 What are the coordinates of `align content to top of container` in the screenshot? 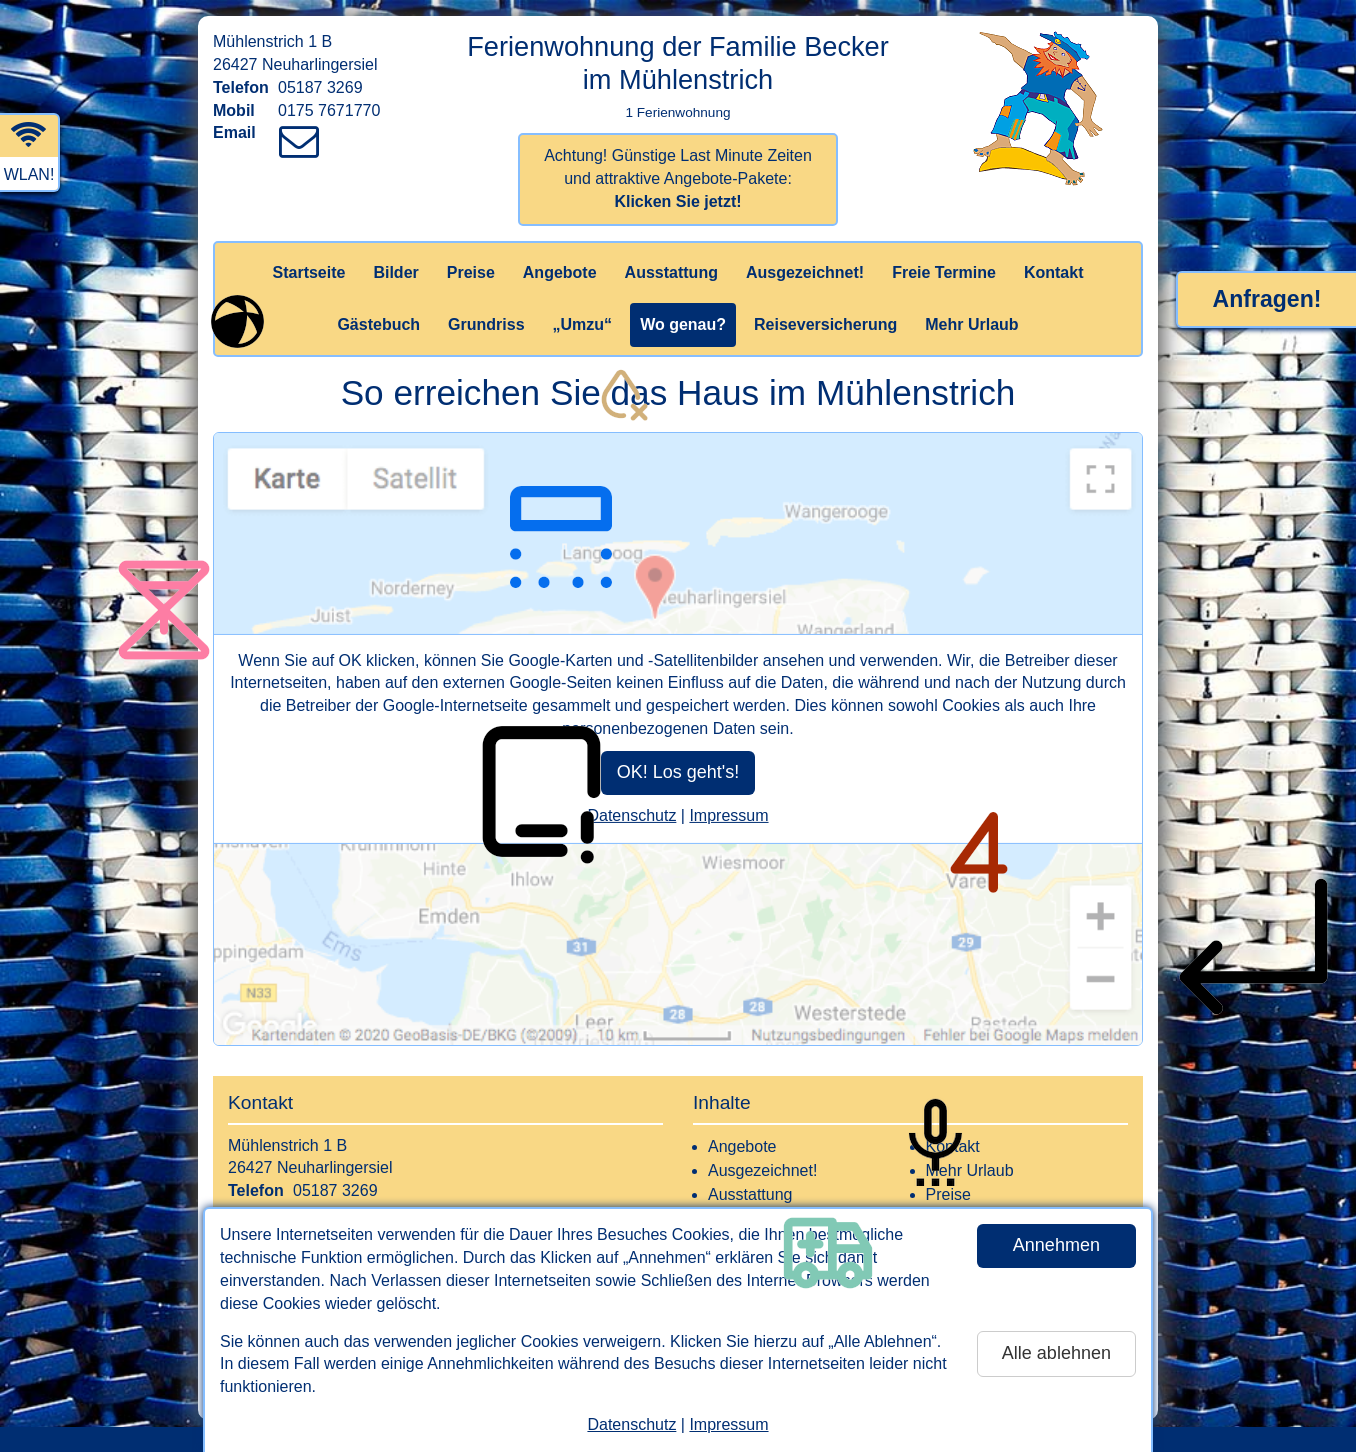 It's located at (561, 537).